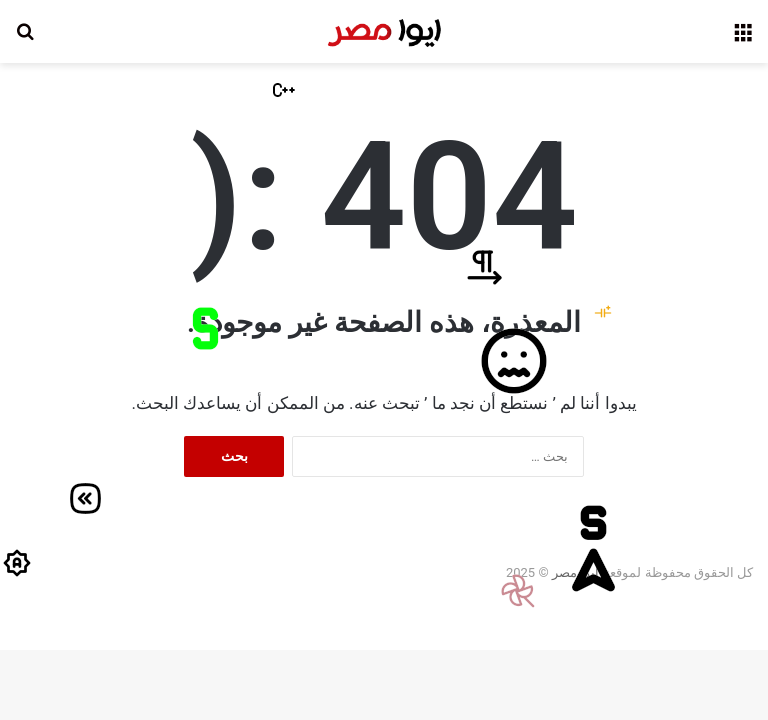 The image size is (768, 720). Describe the element at coordinates (593, 548) in the screenshot. I see `navigate southward` at that location.